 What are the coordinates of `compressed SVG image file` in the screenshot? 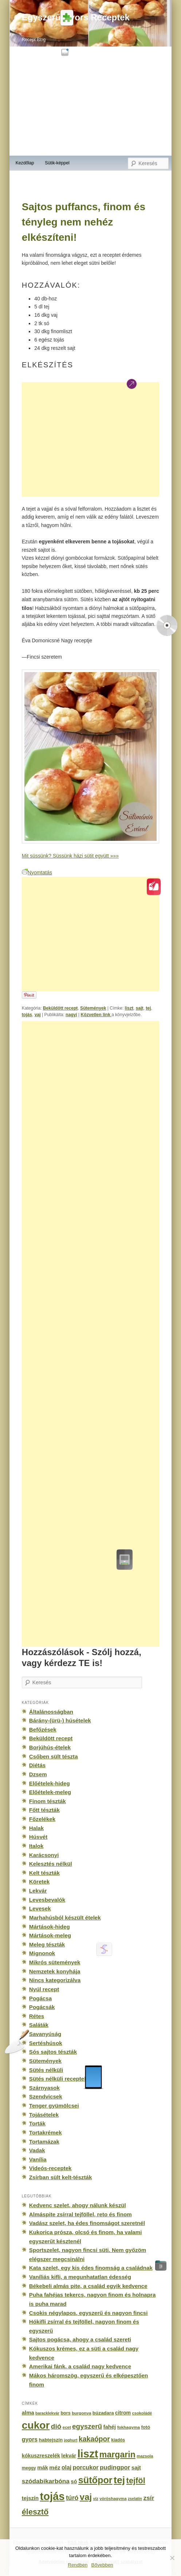 It's located at (104, 1949).